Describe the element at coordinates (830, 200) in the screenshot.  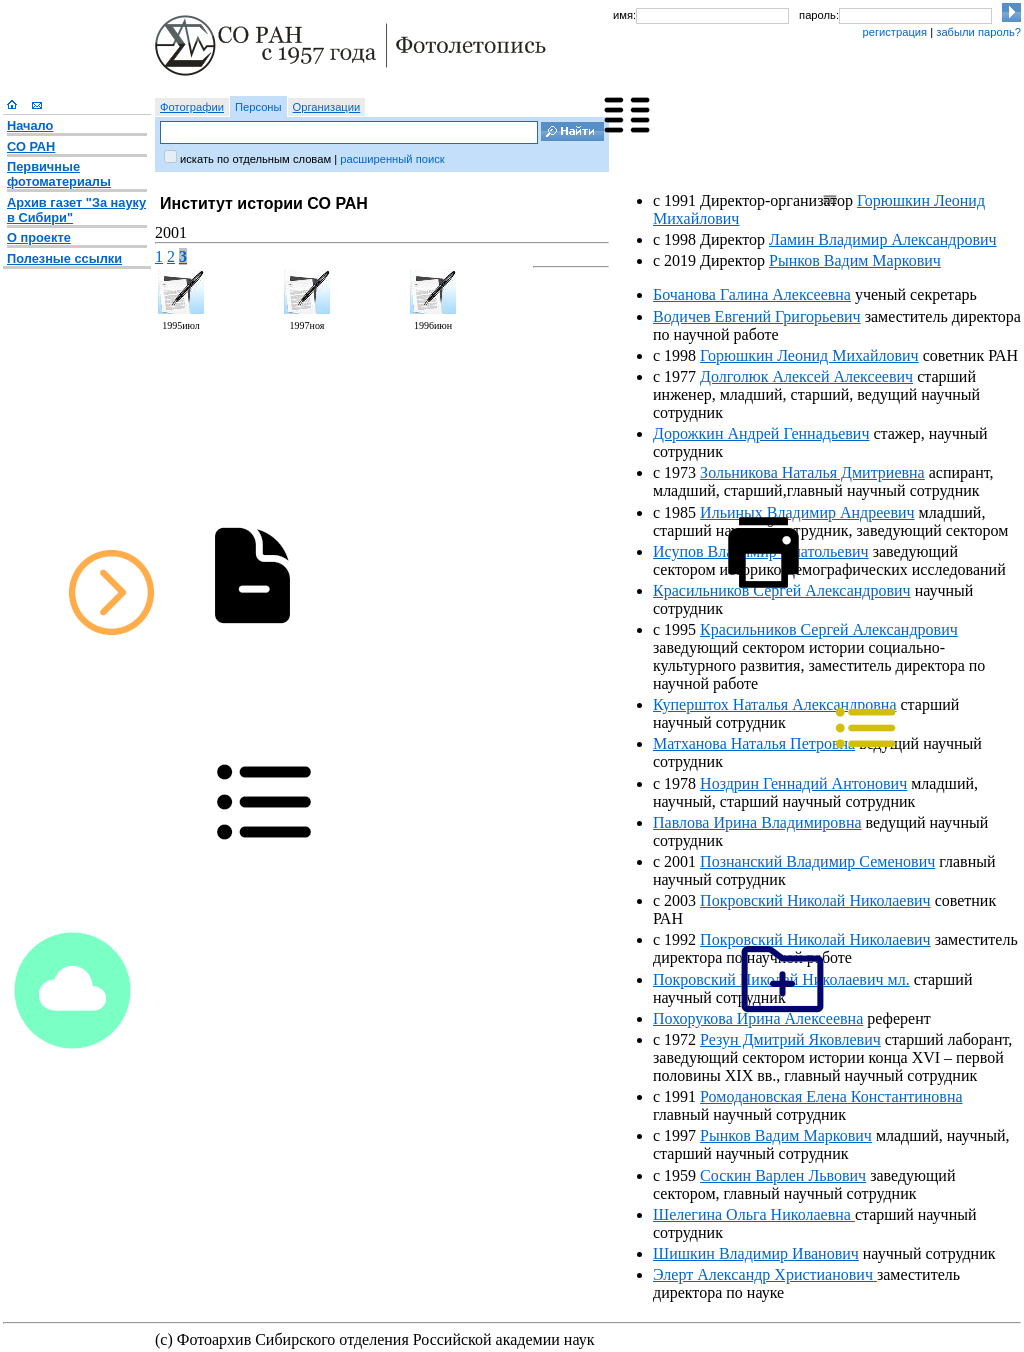
I see `apply a gradient effect to selected element` at that location.